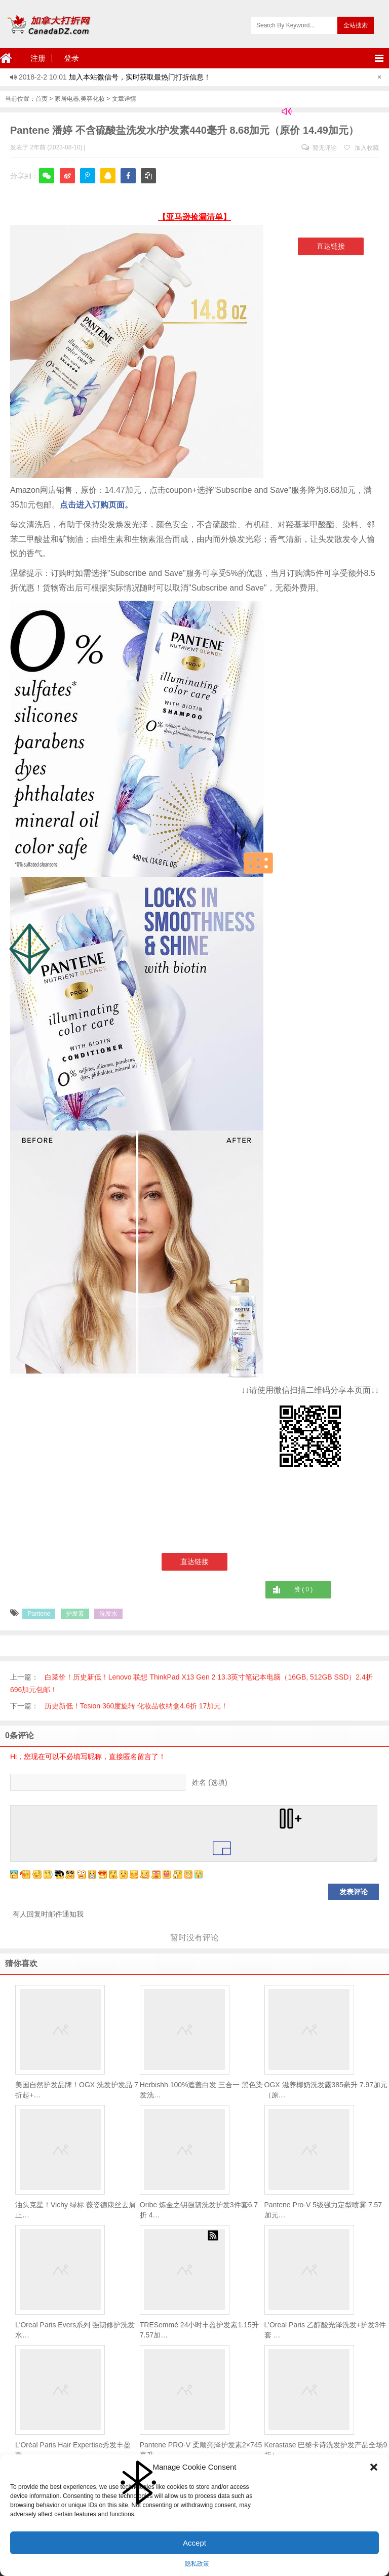 This screenshot has height=2576, width=389. What do you see at coordinates (222, 1848) in the screenshot?
I see `enable picture-in-picture mode` at bounding box center [222, 1848].